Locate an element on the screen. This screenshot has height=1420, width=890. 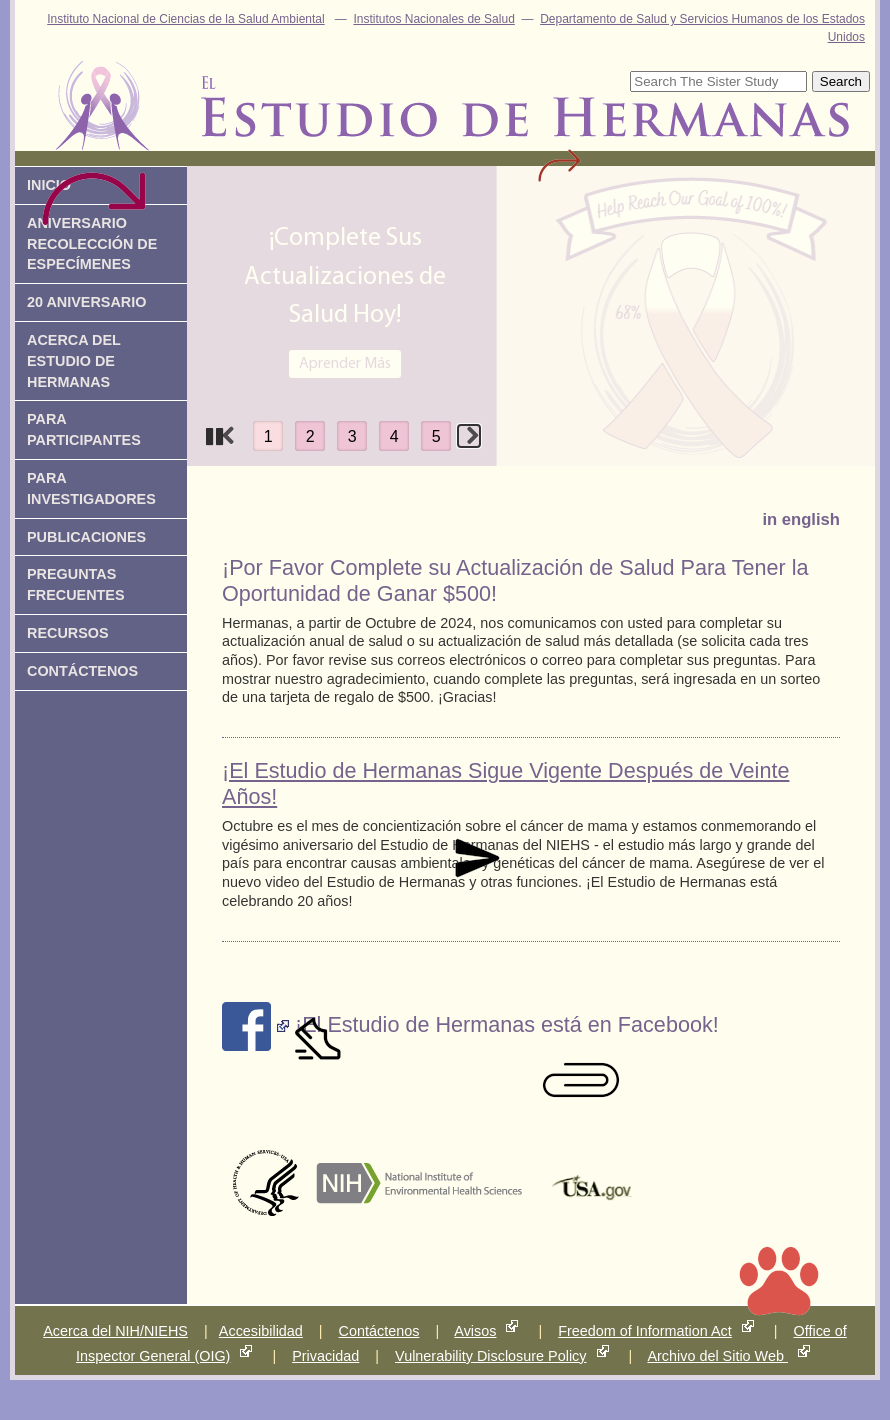
start a running or fitness activity is located at coordinates (317, 1041).